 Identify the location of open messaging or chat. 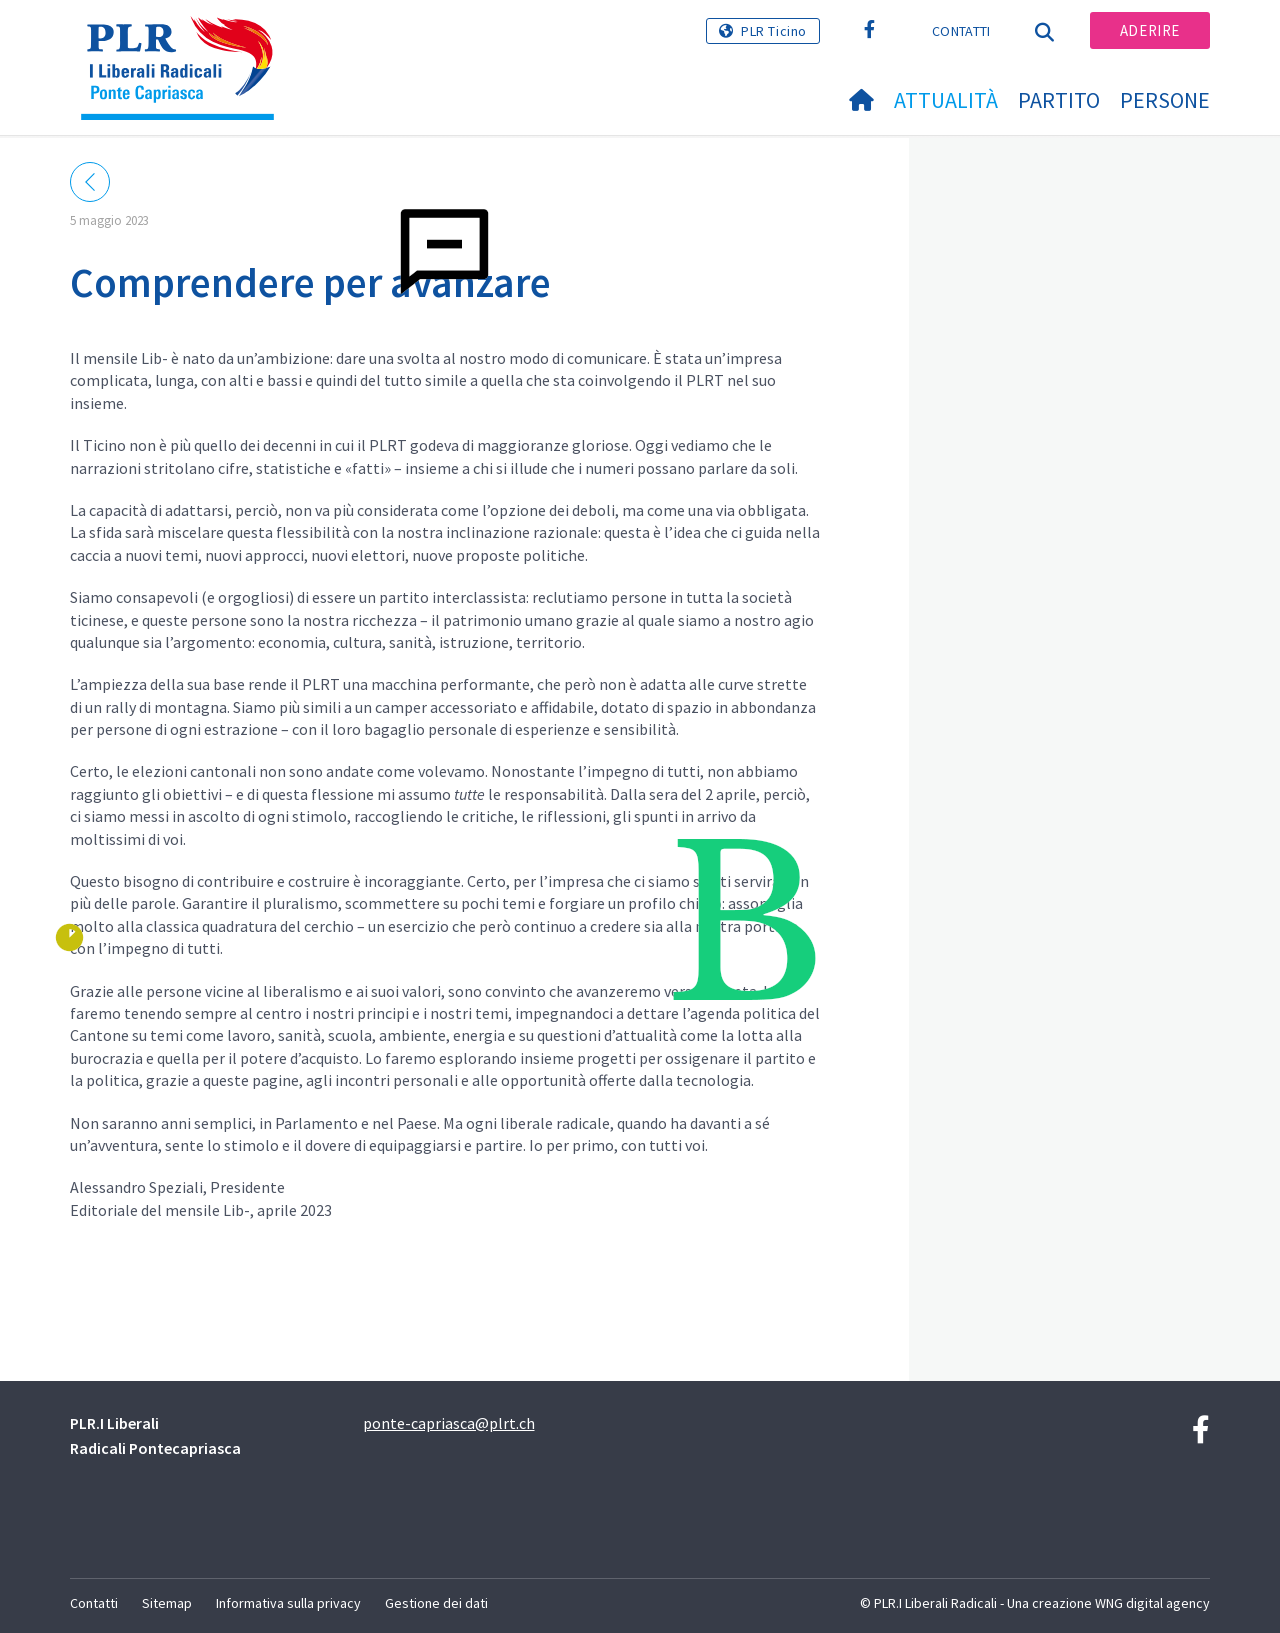
(444, 248).